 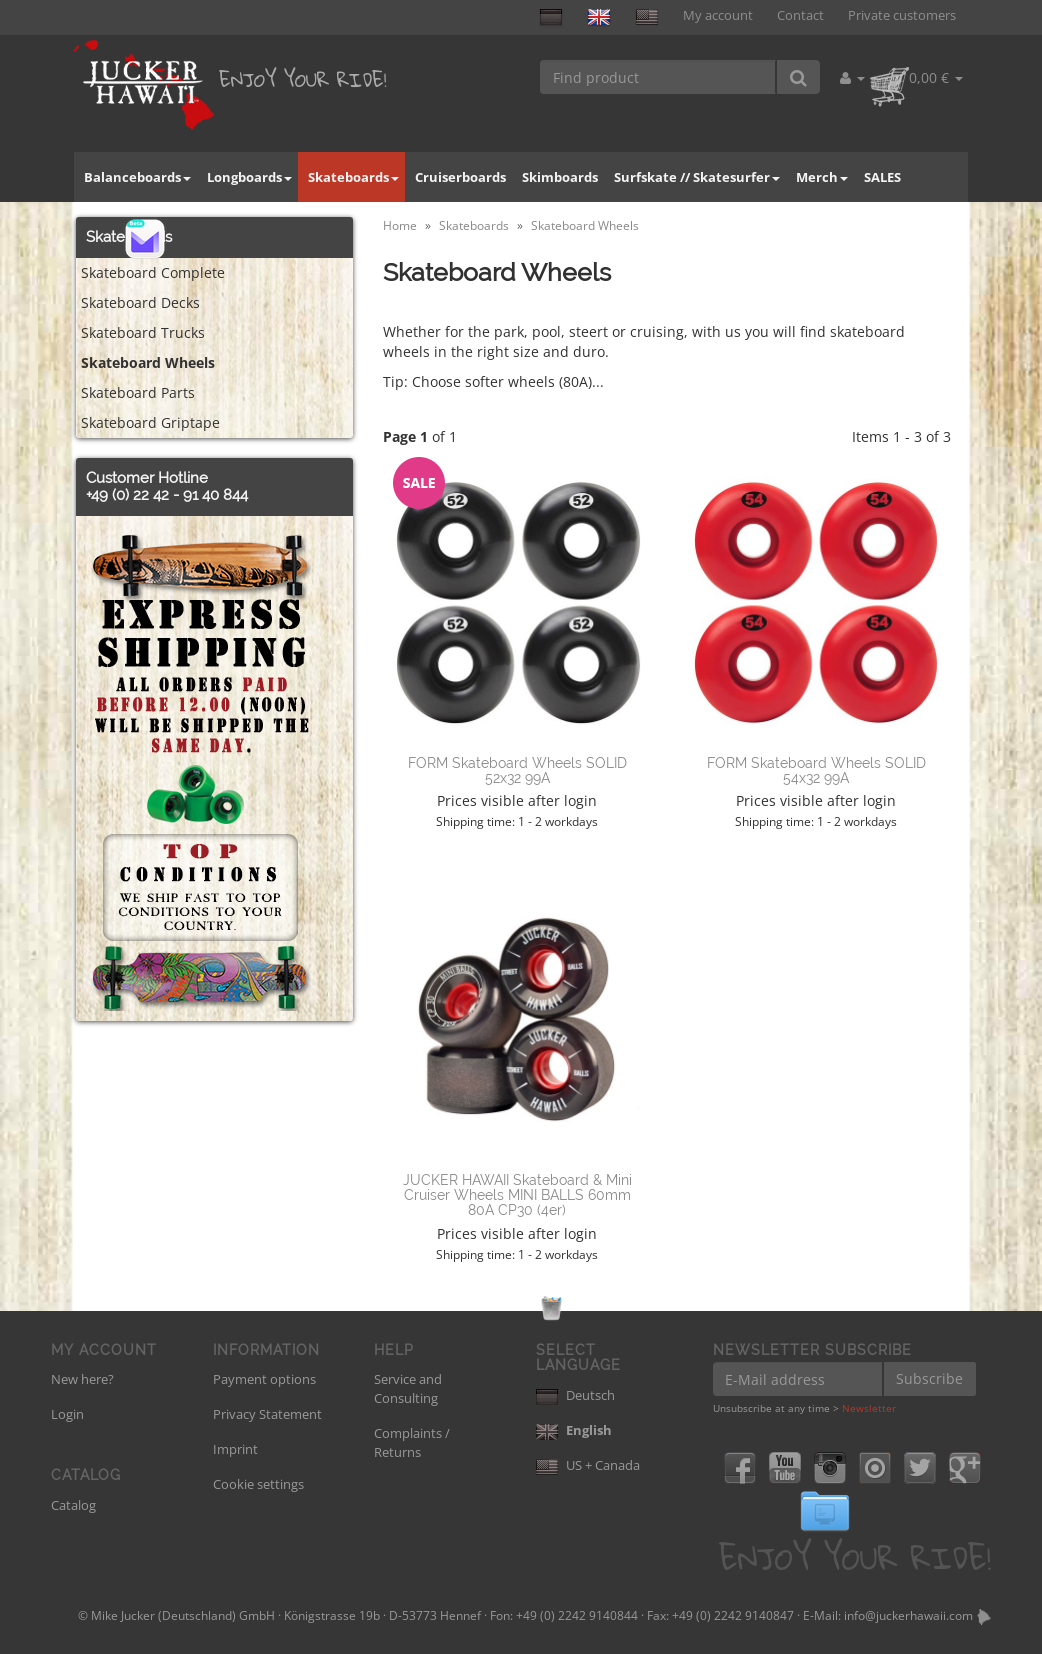 I want to click on open PC or windows computer folder, so click(x=825, y=1511).